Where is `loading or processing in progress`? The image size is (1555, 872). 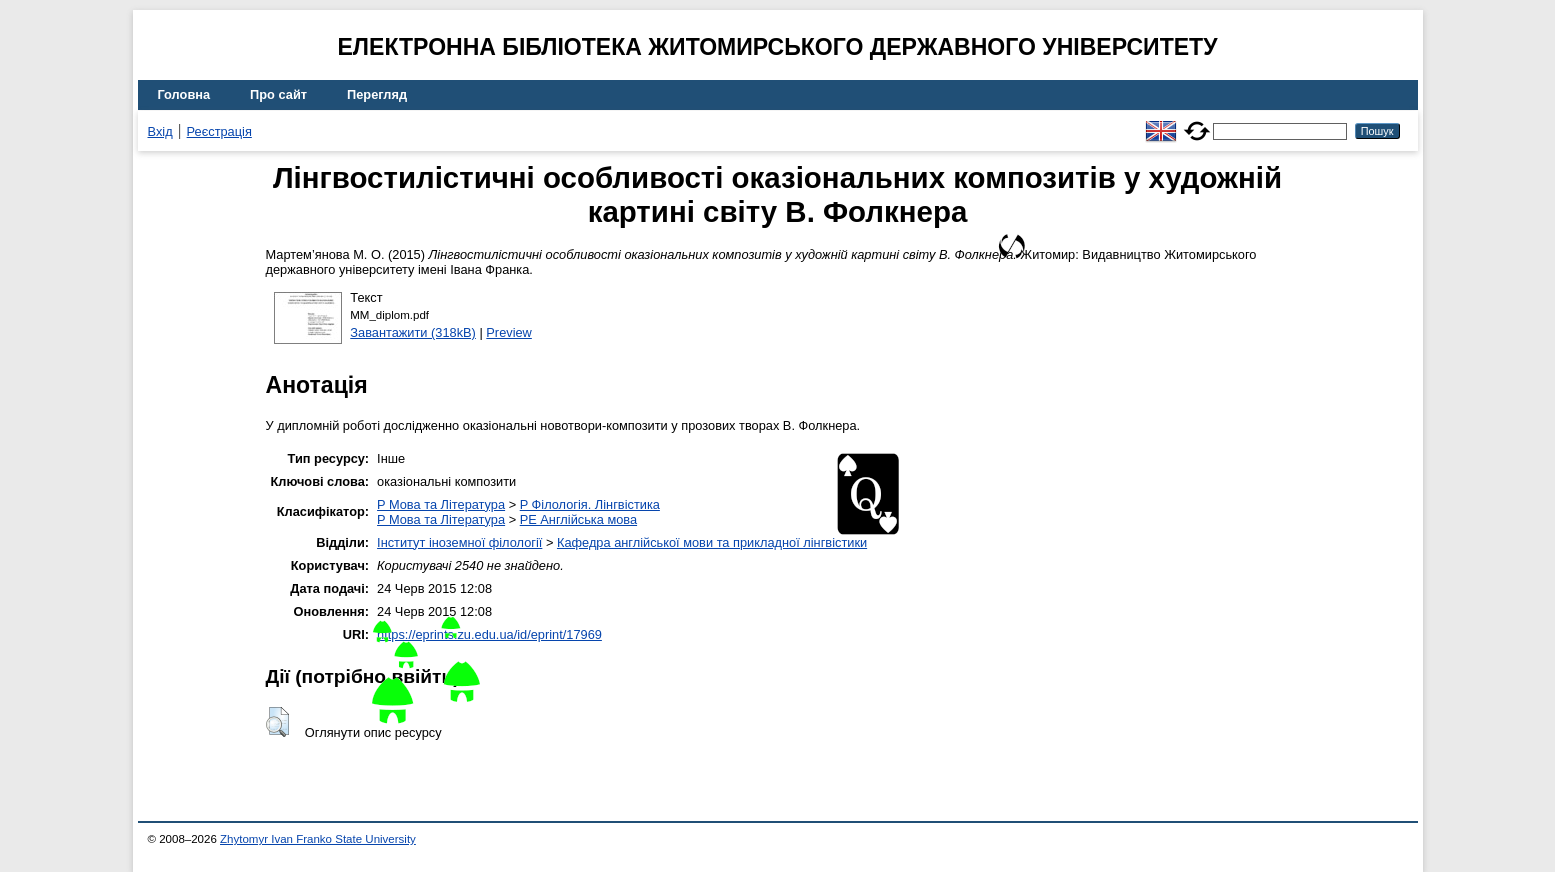 loading or processing in progress is located at coordinates (1012, 246).